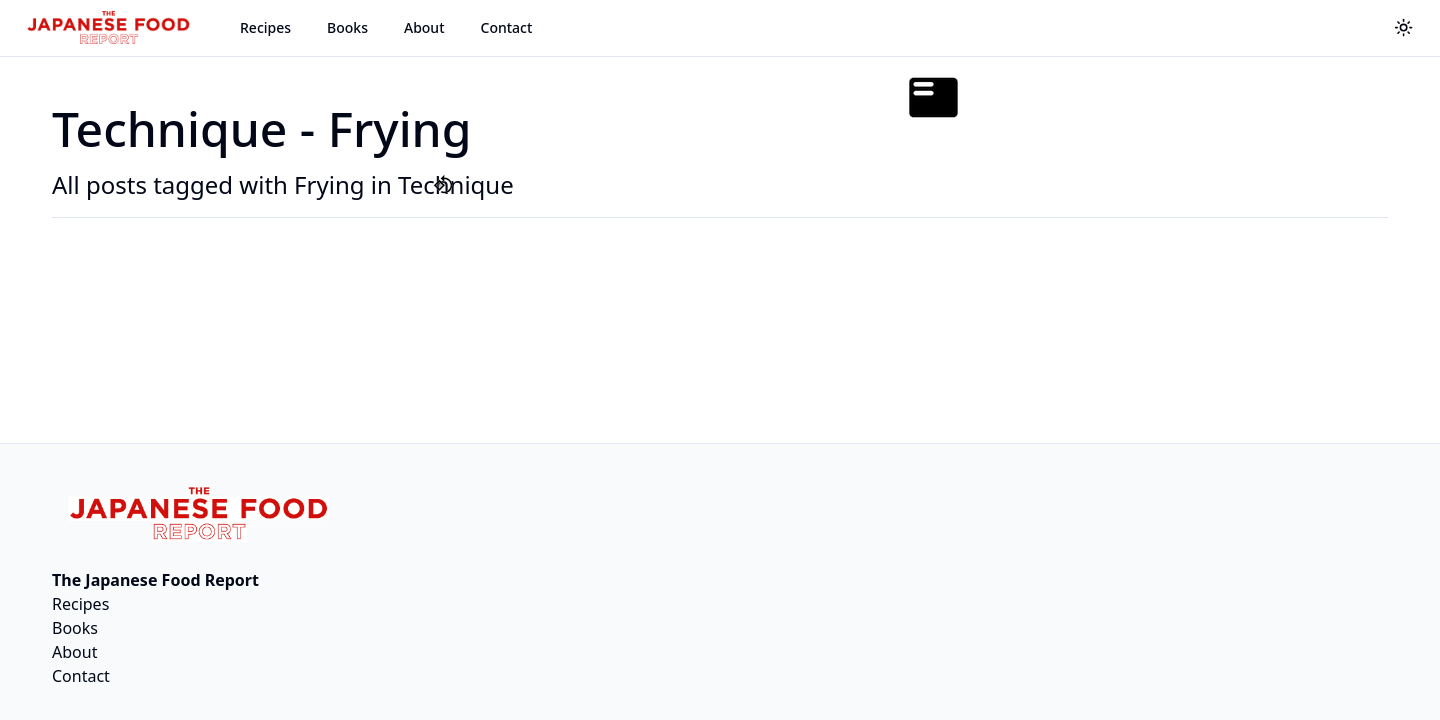 This screenshot has width=1440, height=720. What do you see at coordinates (933, 97) in the screenshot?
I see `view featured playlist` at bounding box center [933, 97].